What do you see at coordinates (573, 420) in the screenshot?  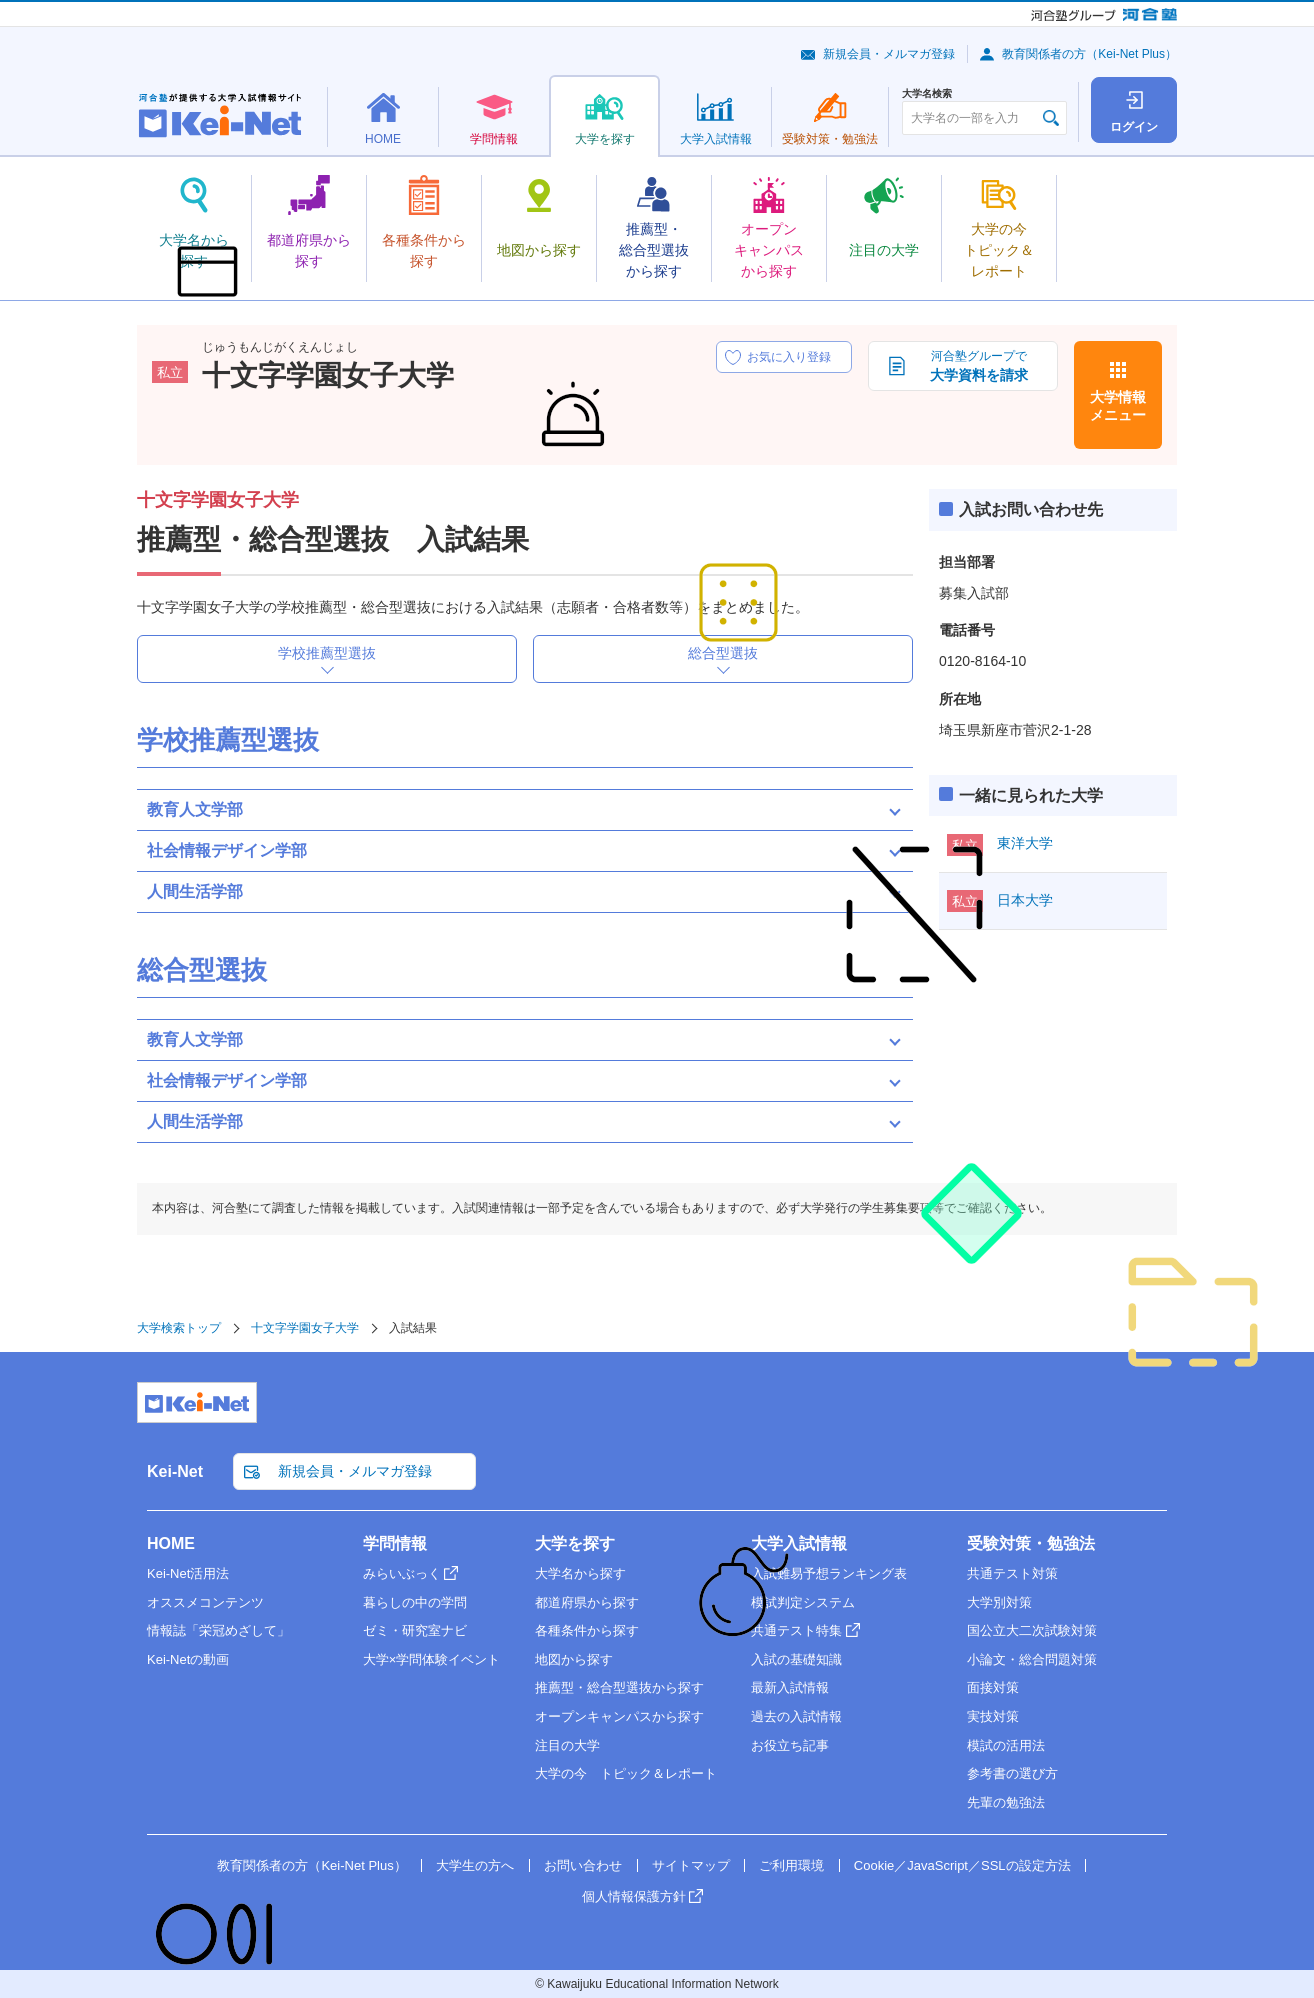 I see `emergency alert or warning notification` at bounding box center [573, 420].